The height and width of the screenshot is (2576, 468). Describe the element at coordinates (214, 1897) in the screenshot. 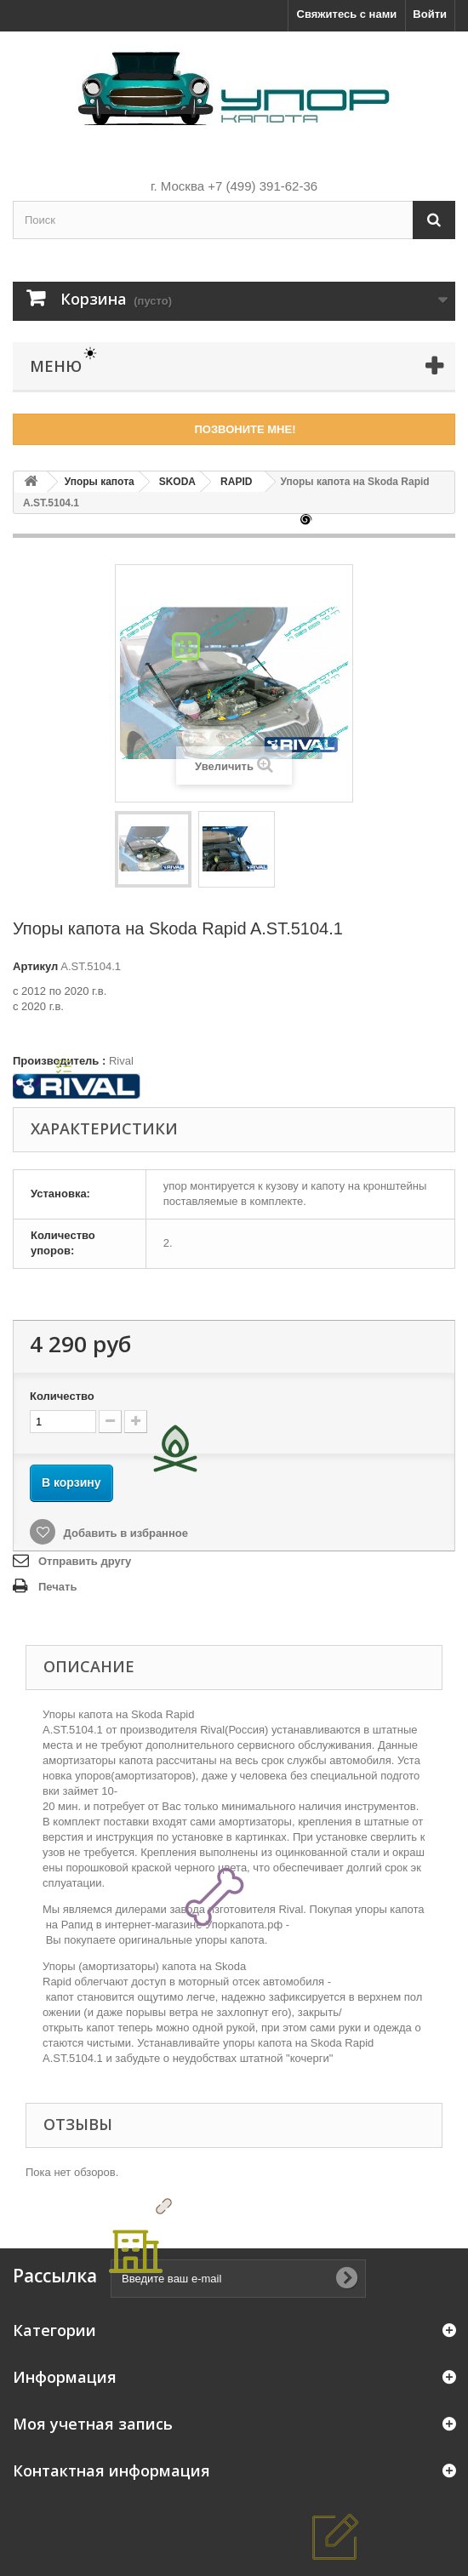

I see `access pet-related features or settings` at that location.